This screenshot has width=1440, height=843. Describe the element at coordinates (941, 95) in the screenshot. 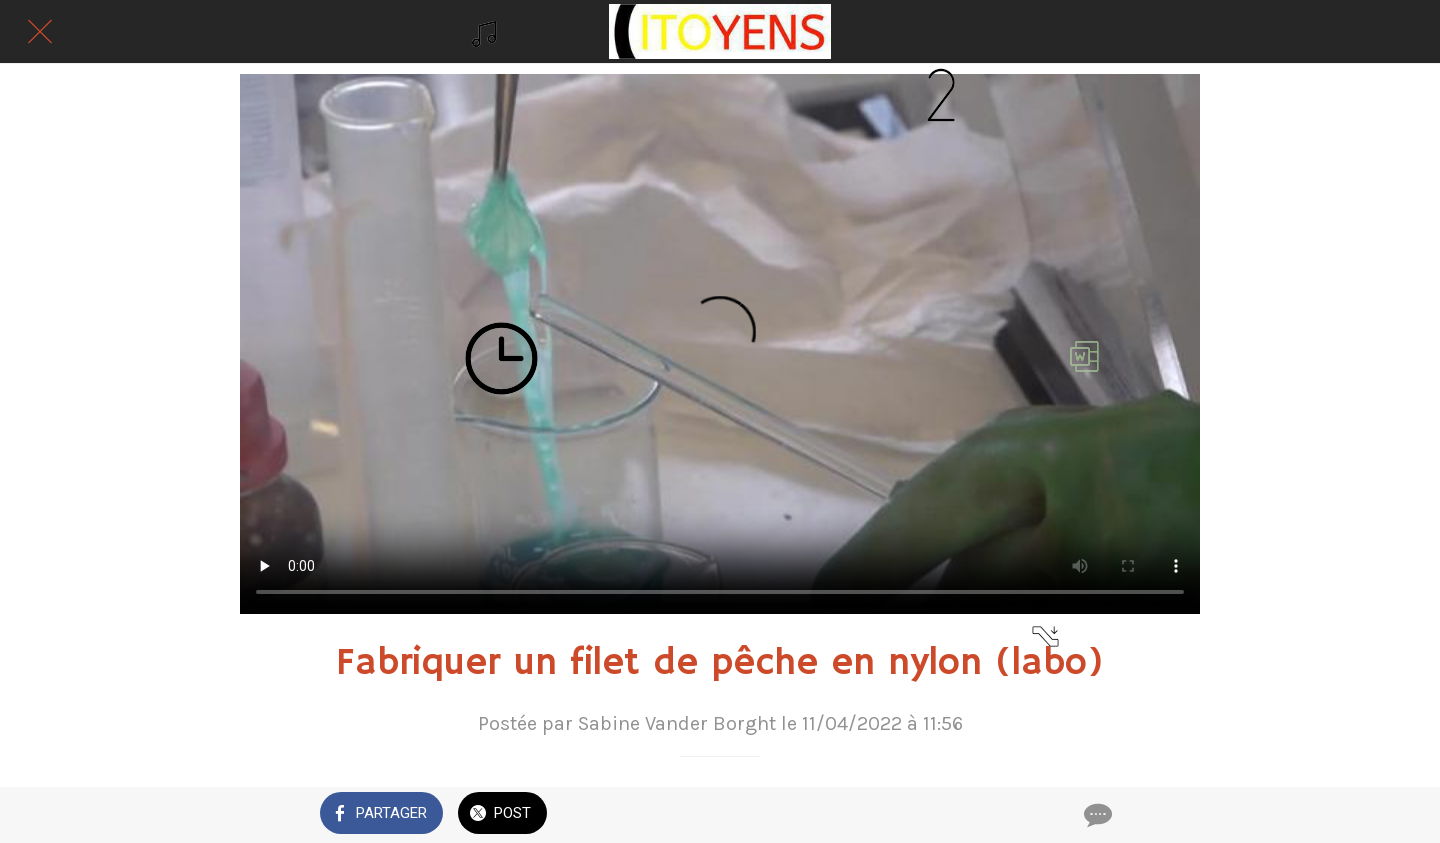

I see `indicates step two in a multi-step process` at that location.